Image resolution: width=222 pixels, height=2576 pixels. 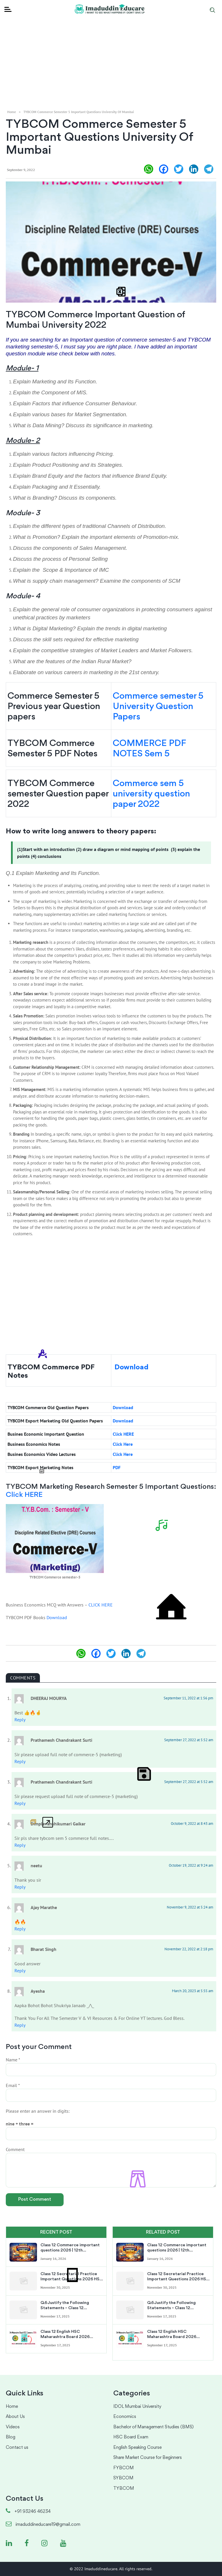 I want to click on open Microsoft Excel, so click(x=121, y=292).